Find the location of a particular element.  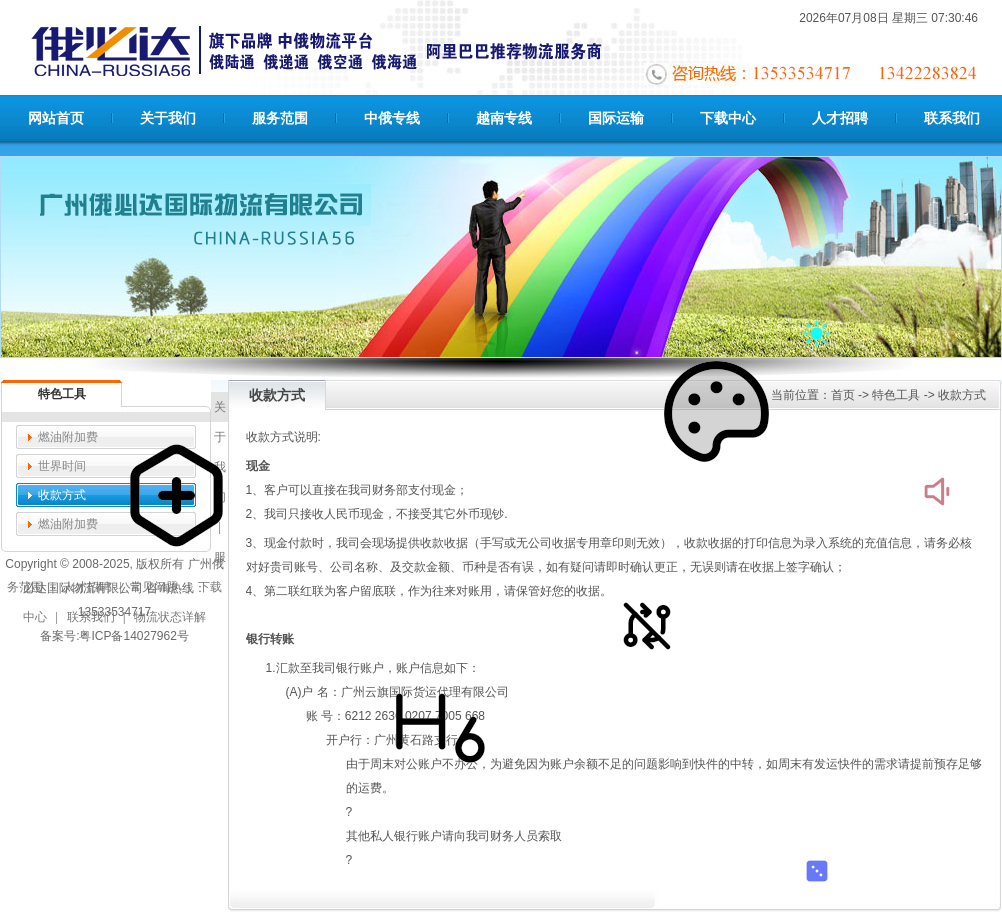

indicates a dice roll result of three is located at coordinates (817, 871).